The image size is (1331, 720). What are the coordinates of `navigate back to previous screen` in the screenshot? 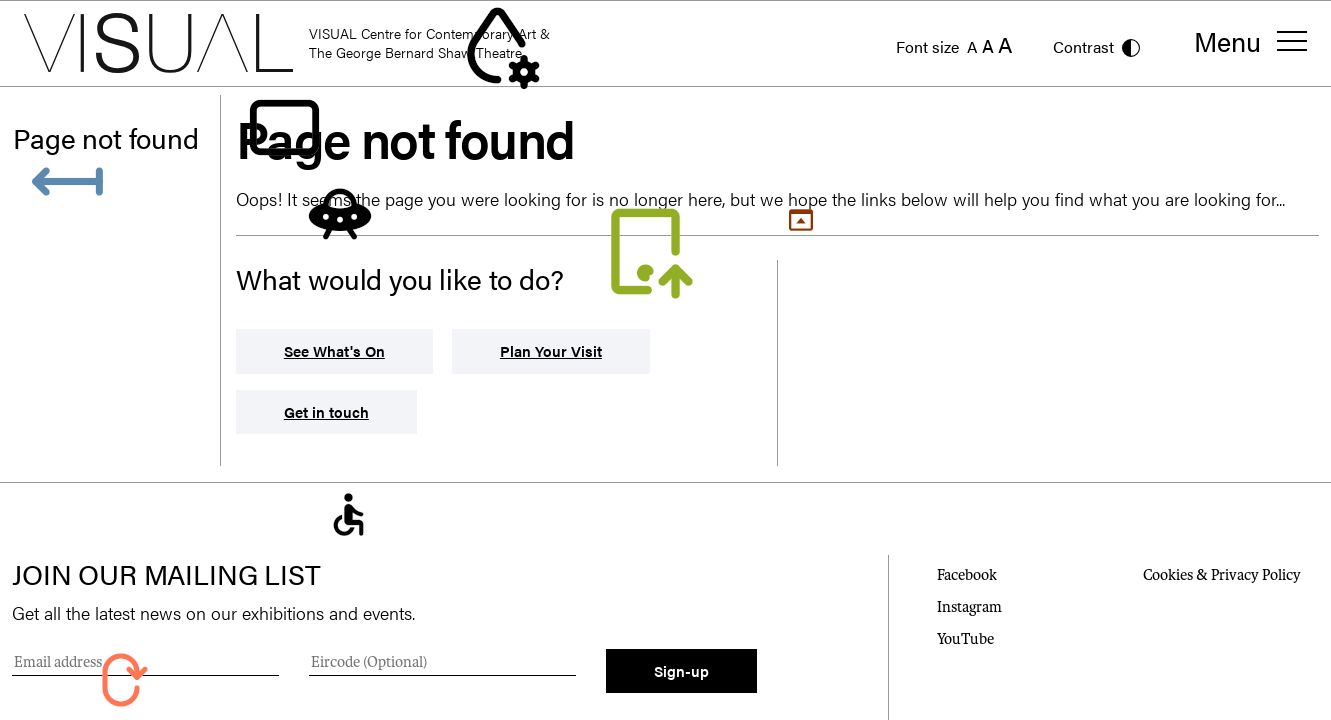 It's located at (67, 181).